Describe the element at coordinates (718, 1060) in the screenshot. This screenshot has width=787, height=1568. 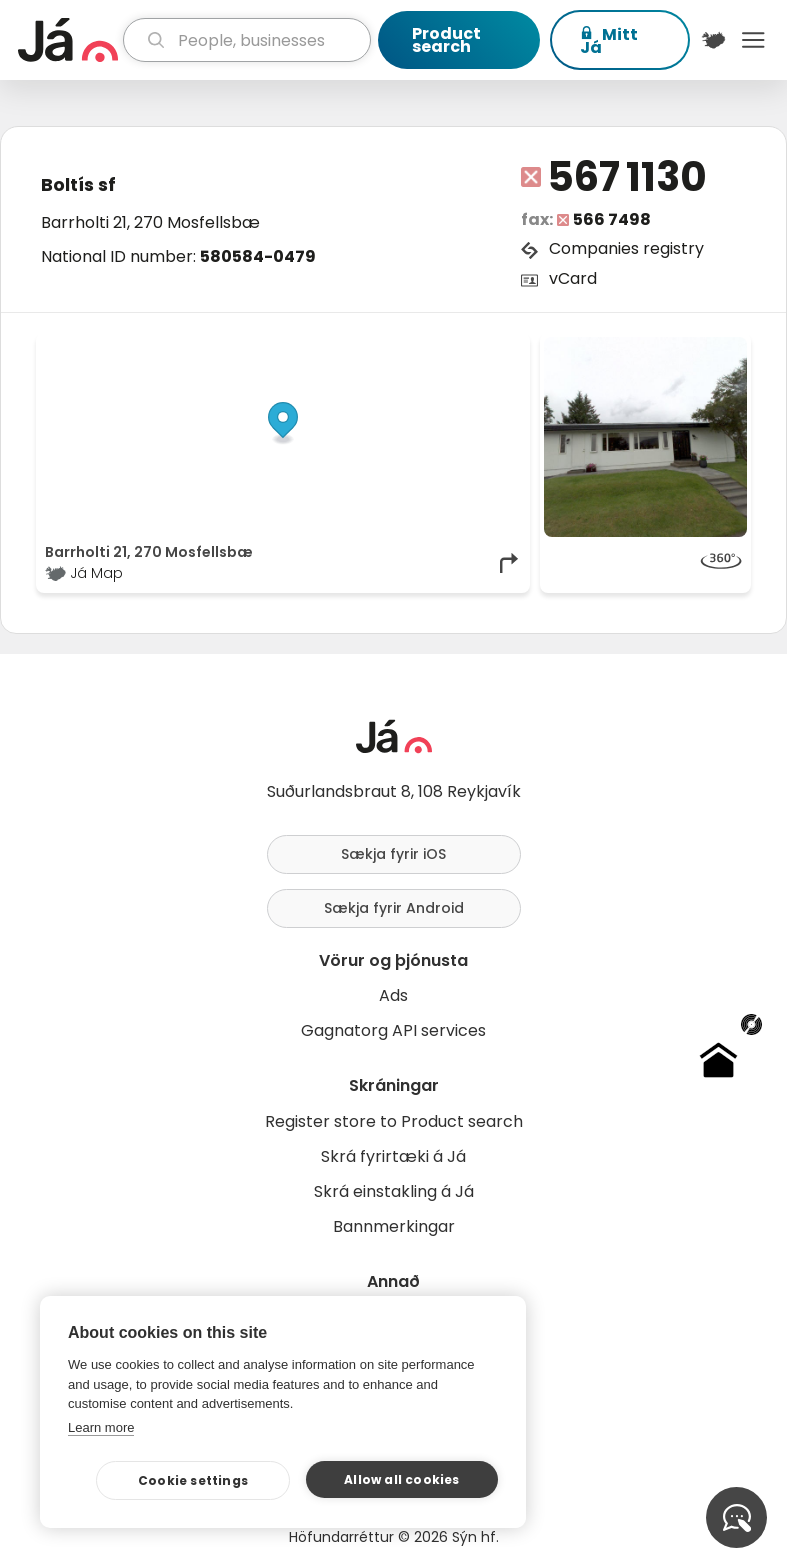
I see `navigate to home screen` at that location.